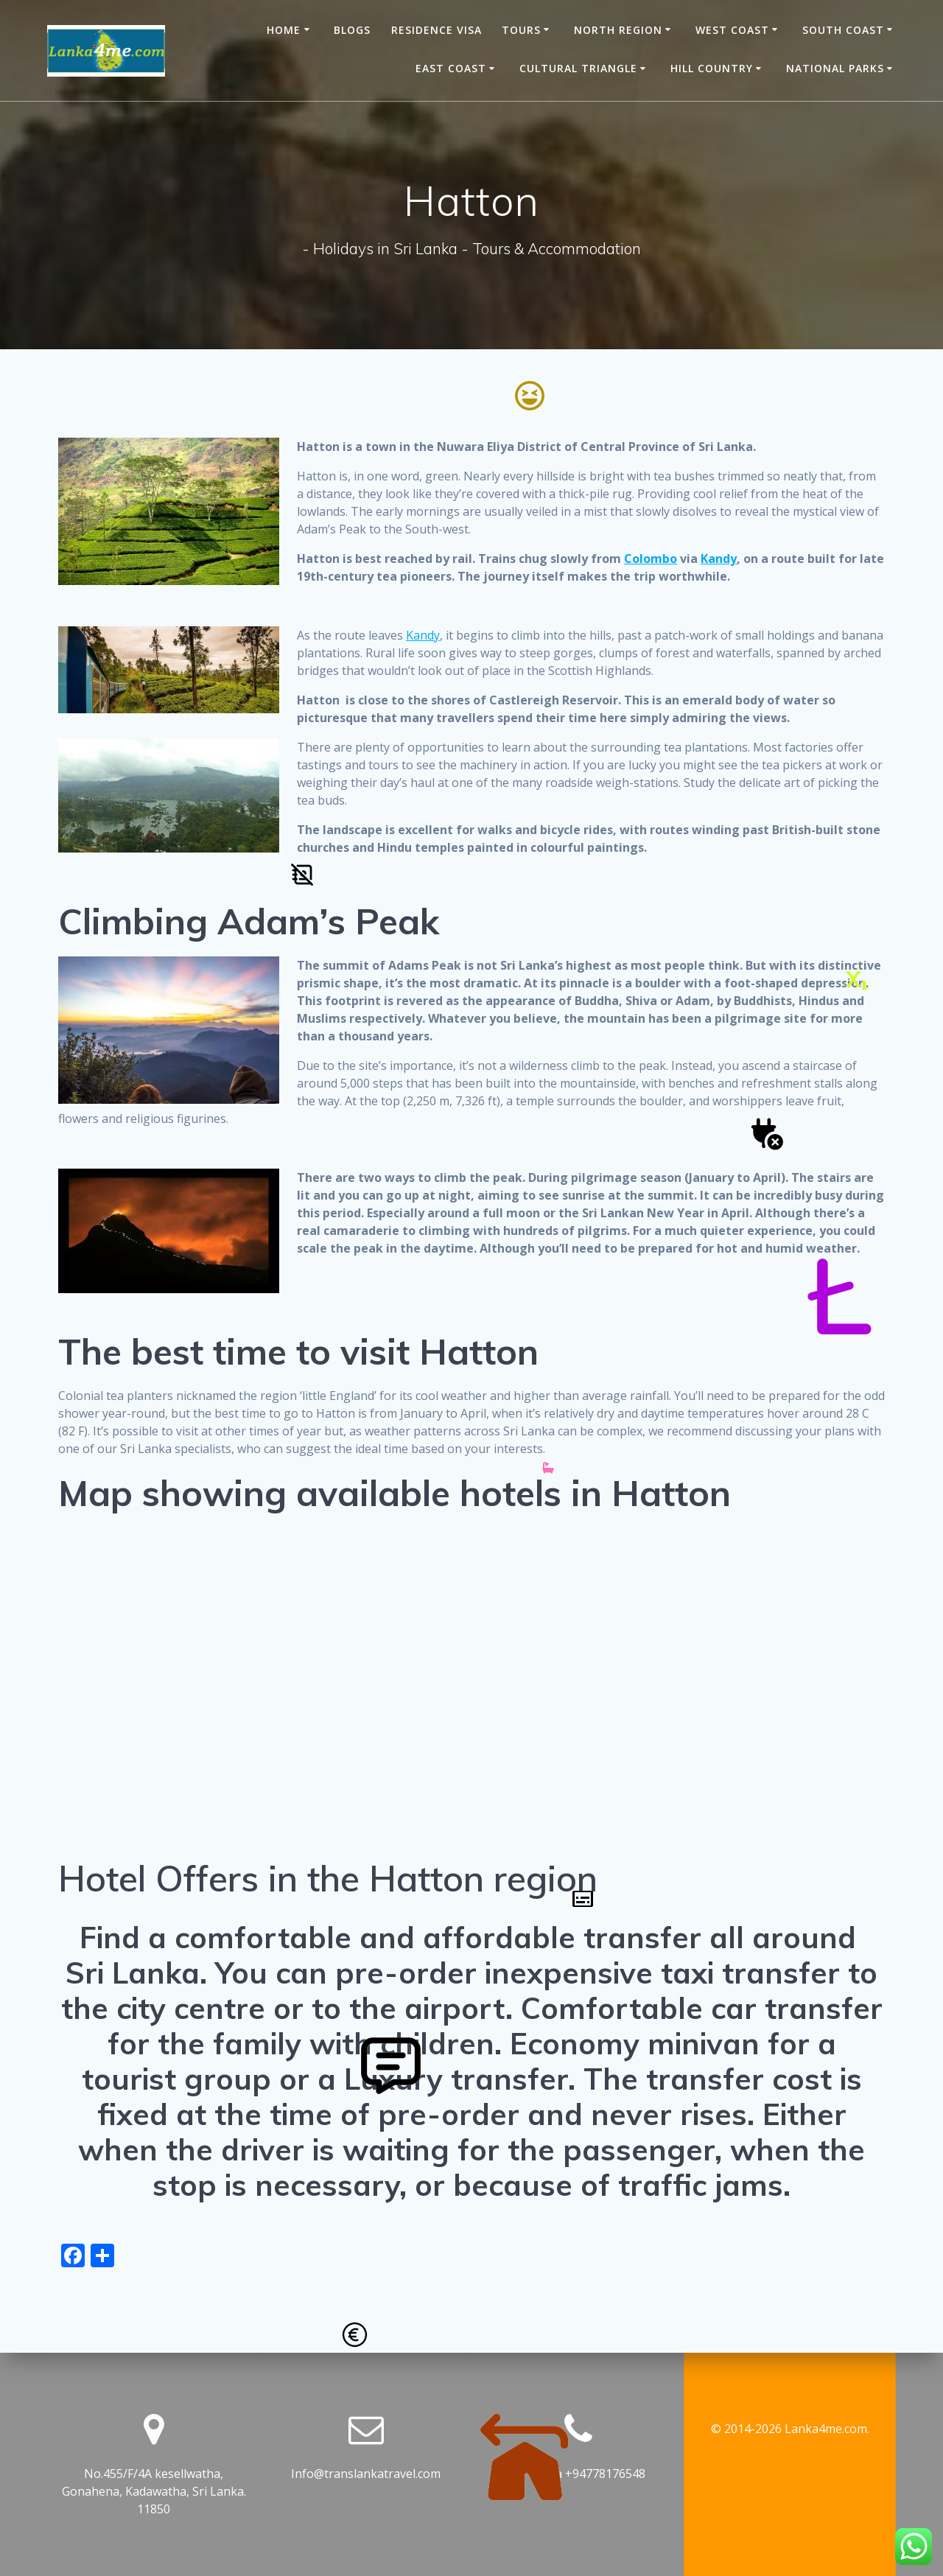 The image size is (943, 2576). What do you see at coordinates (583, 1899) in the screenshot?
I see `enable subtitles or closed captions` at bounding box center [583, 1899].